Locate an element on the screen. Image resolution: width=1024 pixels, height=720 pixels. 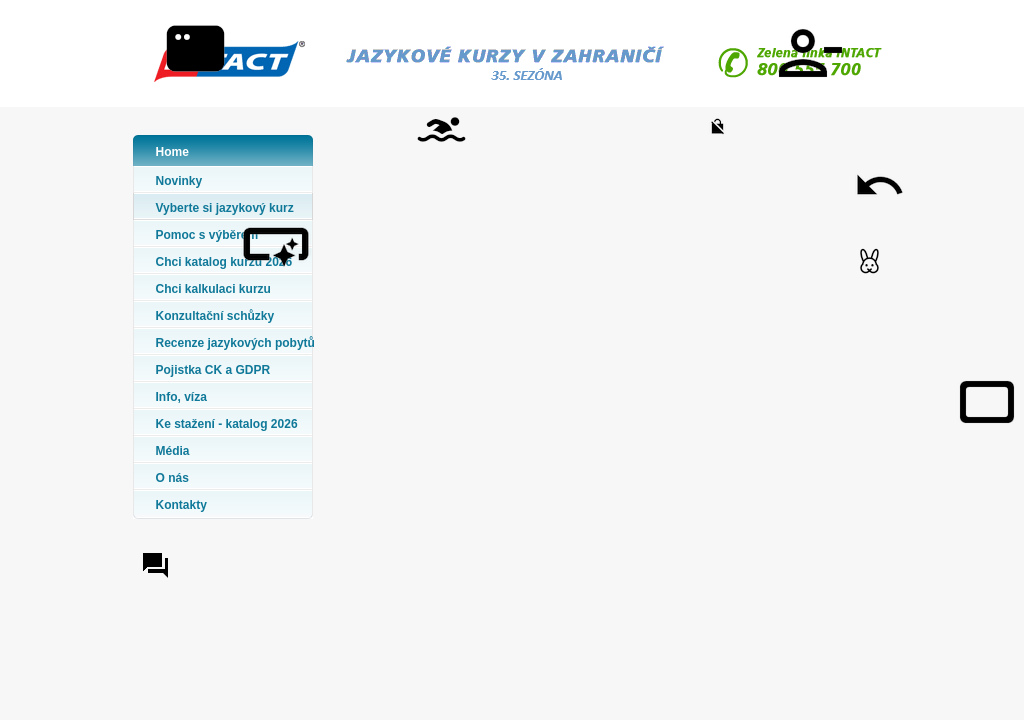
add a smart action or automated button is located at coordinates (276, 244).